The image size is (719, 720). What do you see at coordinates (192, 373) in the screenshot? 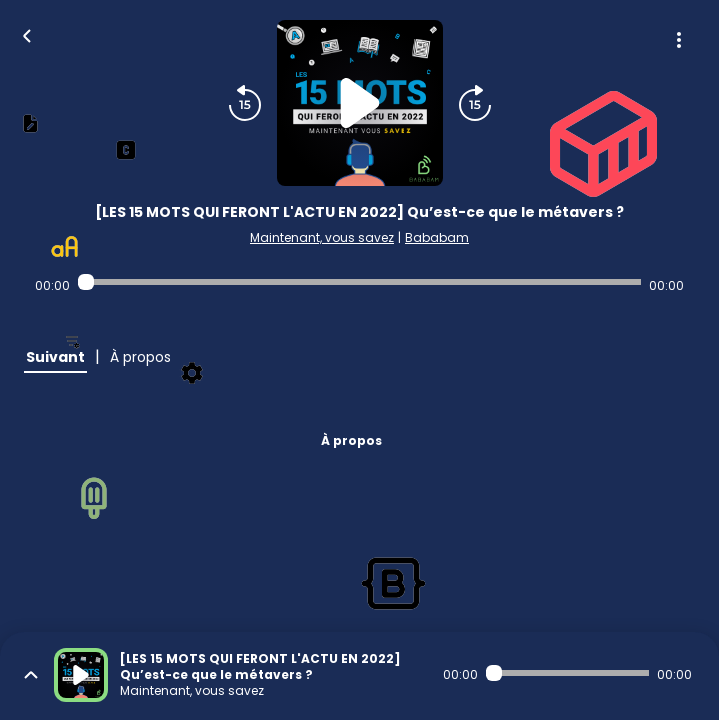
I see `open settings menu` at bounding box center [192, 373].